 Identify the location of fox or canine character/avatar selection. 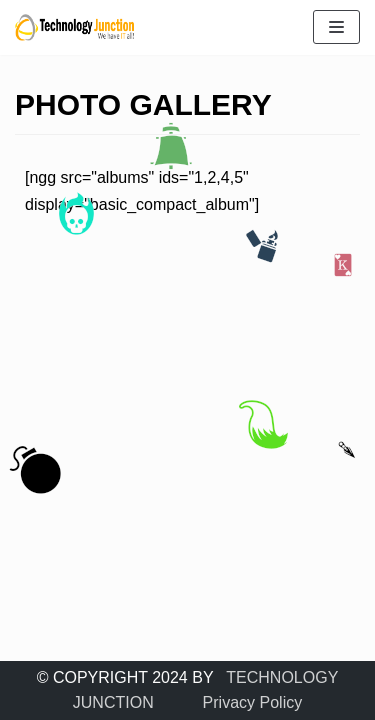
(263, 424).